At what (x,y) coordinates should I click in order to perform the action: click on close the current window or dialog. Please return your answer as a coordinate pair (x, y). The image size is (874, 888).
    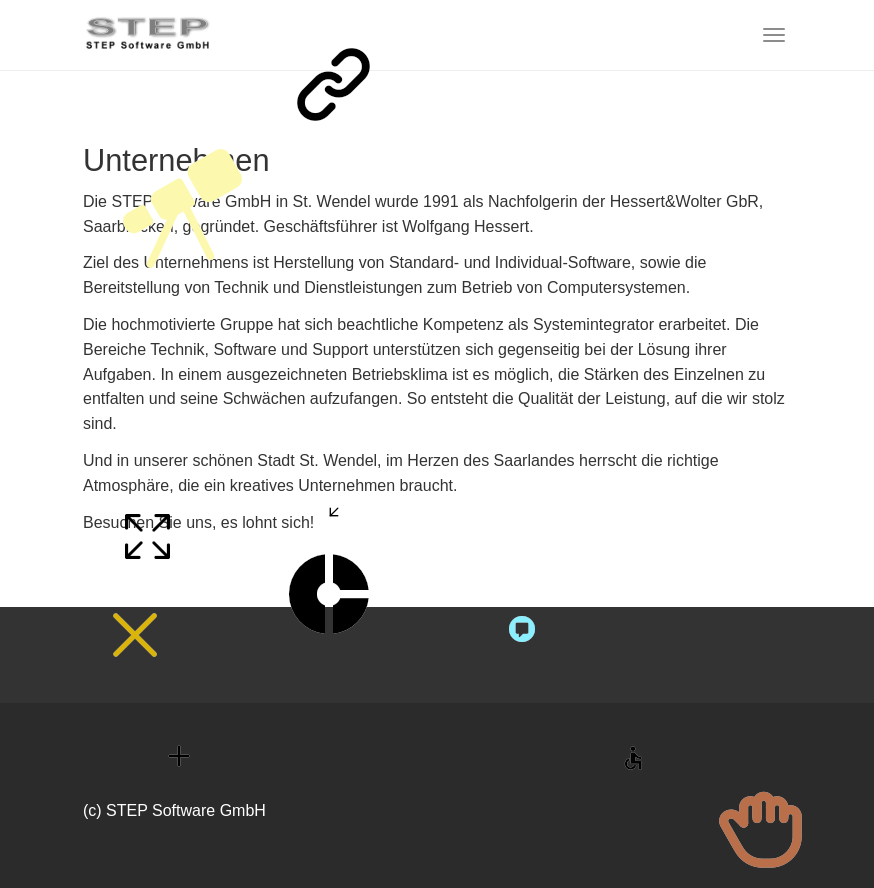
    Looking at the image, I should click on (135, 635).